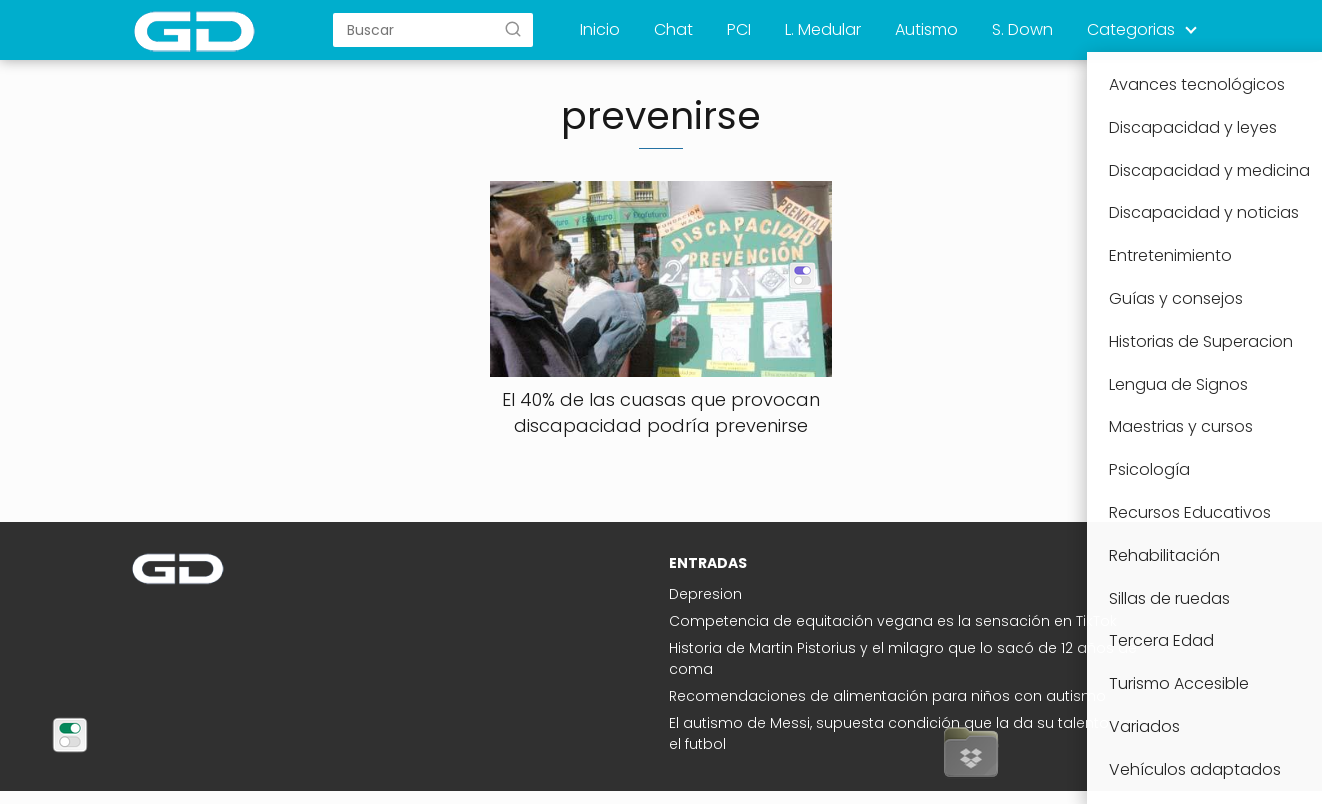 The image size is (1322, 804). I want to click on open unity tweak tool settings, so click(802, 275).